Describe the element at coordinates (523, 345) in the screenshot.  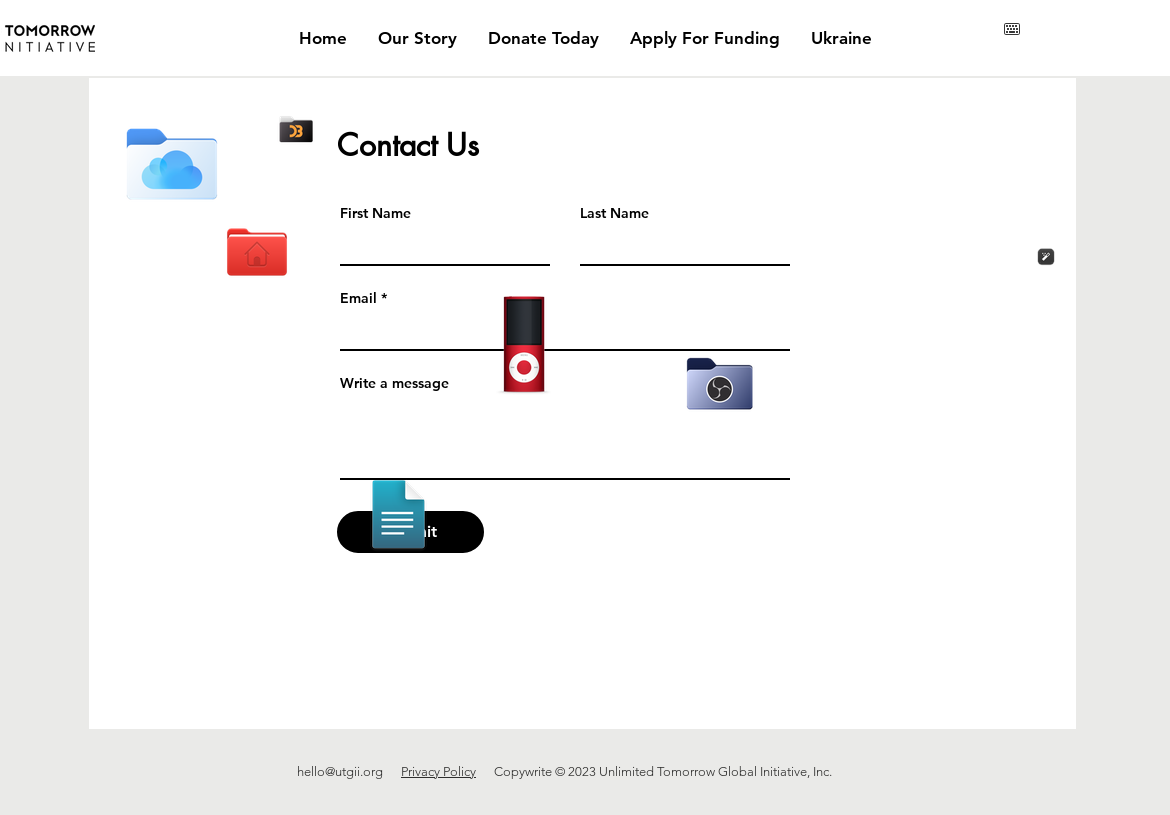
I see `sync music to your iPod nano` at that location.